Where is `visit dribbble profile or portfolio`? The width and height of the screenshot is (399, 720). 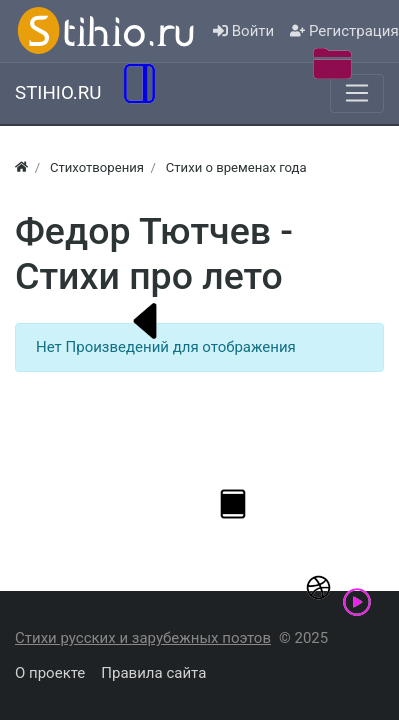 visit dribbble profile or portfolio is located at coordinates (318, 587).